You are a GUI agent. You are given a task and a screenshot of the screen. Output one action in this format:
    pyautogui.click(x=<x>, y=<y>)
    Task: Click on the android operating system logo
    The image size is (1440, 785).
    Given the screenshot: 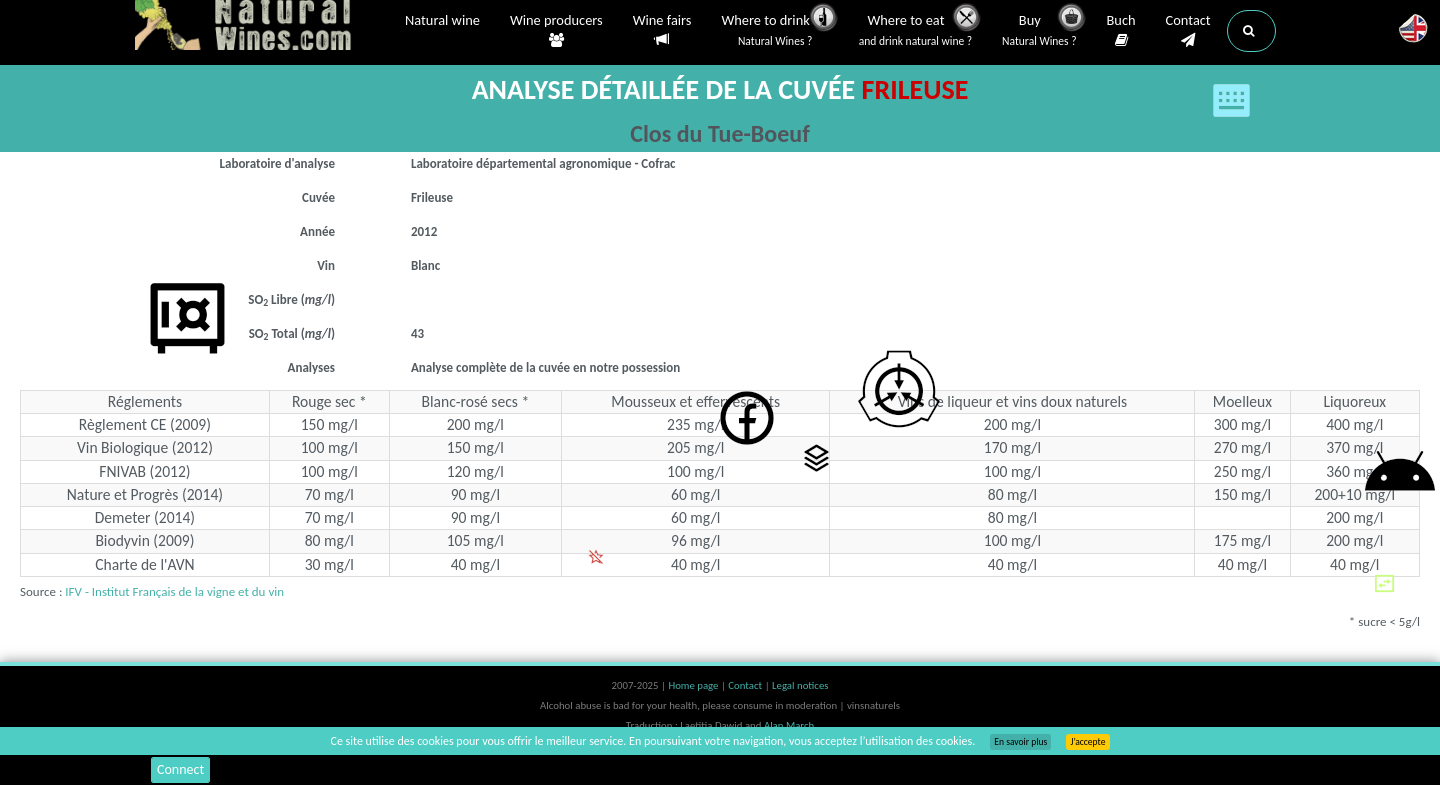 What is the action you would take?
    pyautogui.click(x=1400, y=475)
    